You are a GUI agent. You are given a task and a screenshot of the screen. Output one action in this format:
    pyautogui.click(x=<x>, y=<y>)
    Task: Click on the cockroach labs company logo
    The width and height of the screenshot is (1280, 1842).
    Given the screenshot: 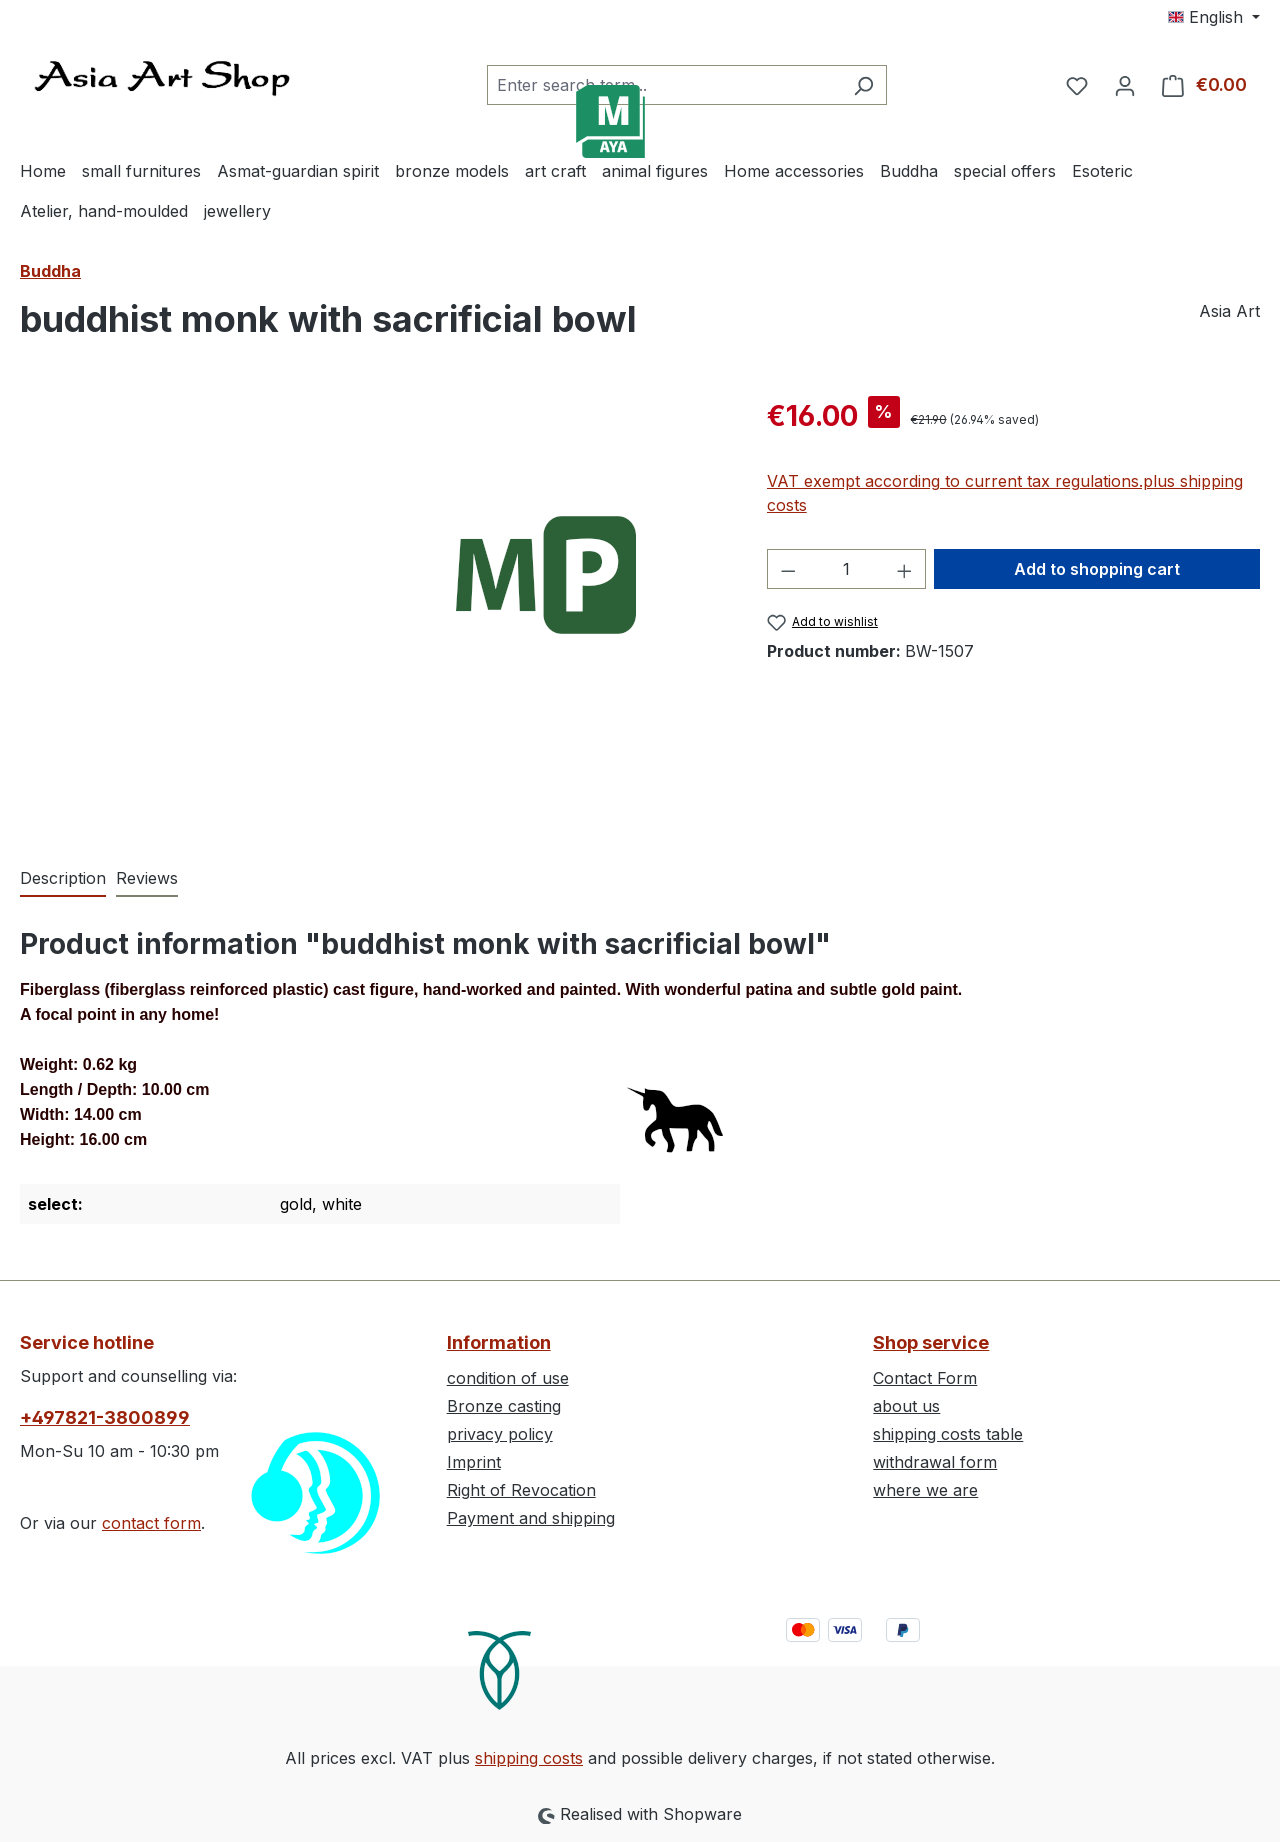 What is the action you would take?
    pyautogui.click(x=499, y=1670)
    